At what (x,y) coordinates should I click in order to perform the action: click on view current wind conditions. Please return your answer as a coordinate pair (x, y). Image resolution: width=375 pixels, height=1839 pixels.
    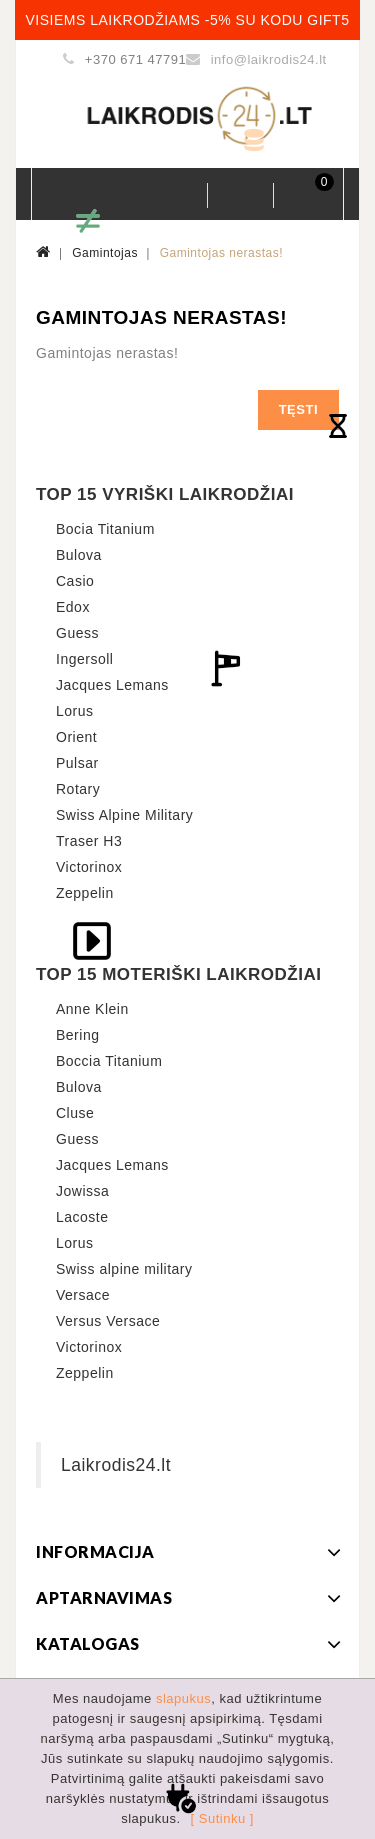
    Looking at the image, I should click on (227, 668).